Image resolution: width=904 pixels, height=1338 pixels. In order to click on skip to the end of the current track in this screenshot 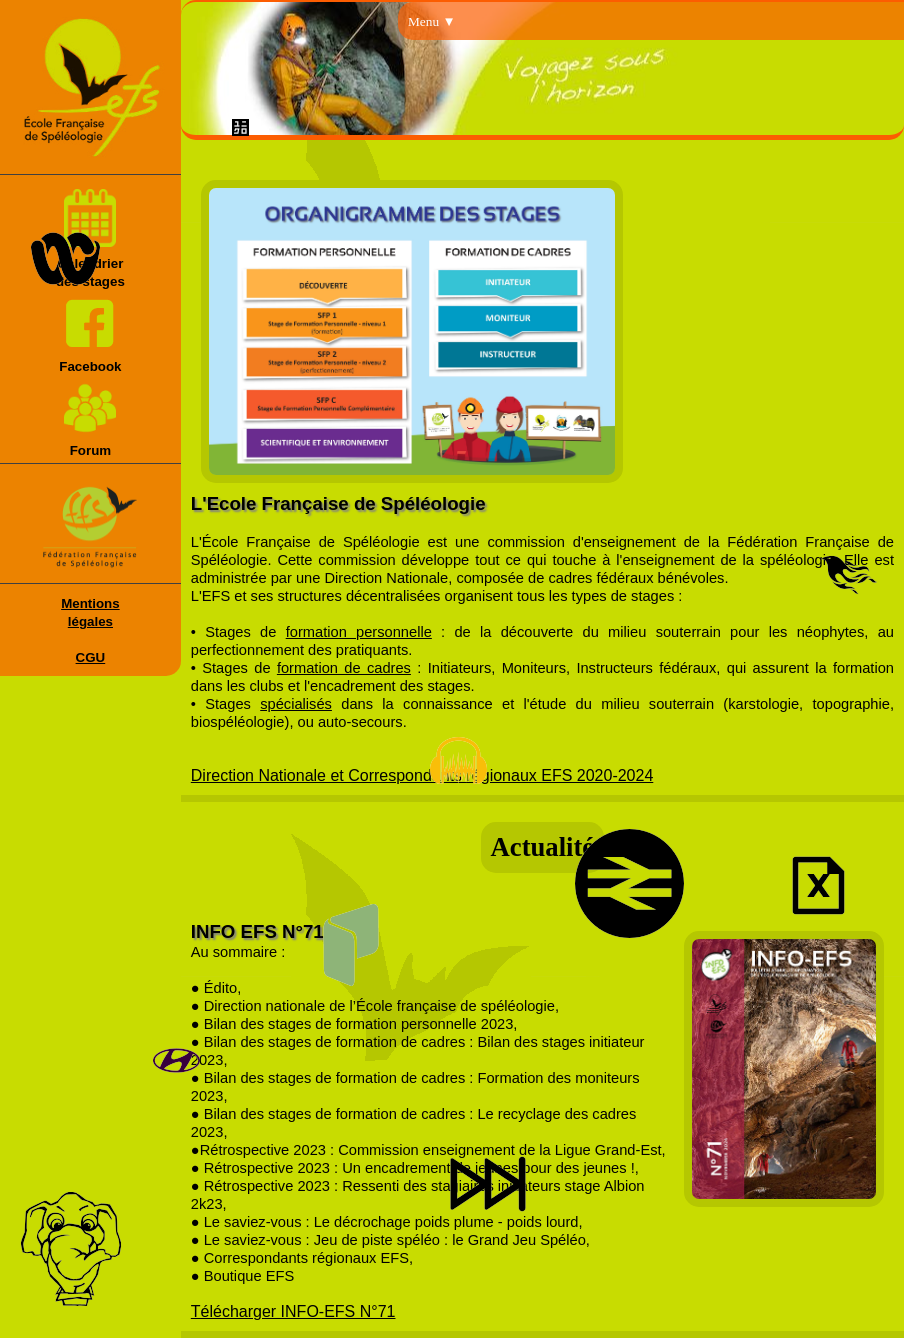, I will do `click(488, 1184)`.